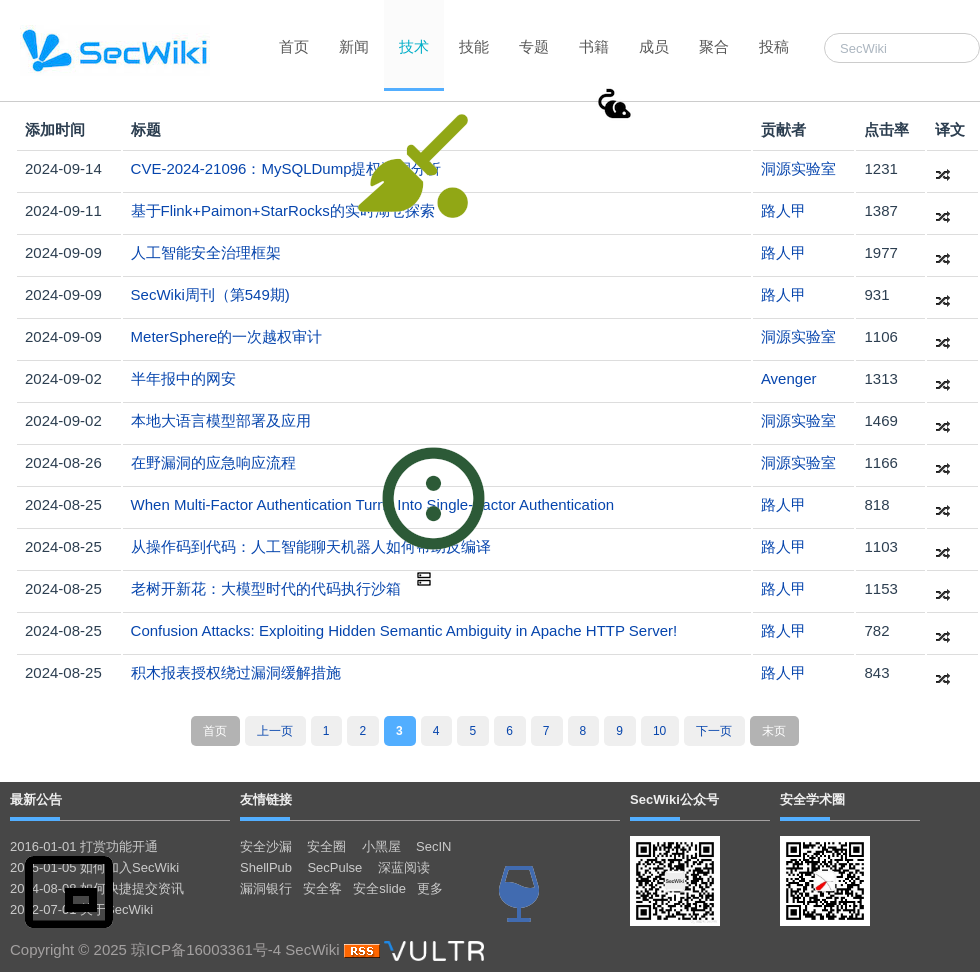  What do you see at coordinates (519, 892) in the screenshot?
I see `browse wine or beverage options` at bounding box center [519, 892].